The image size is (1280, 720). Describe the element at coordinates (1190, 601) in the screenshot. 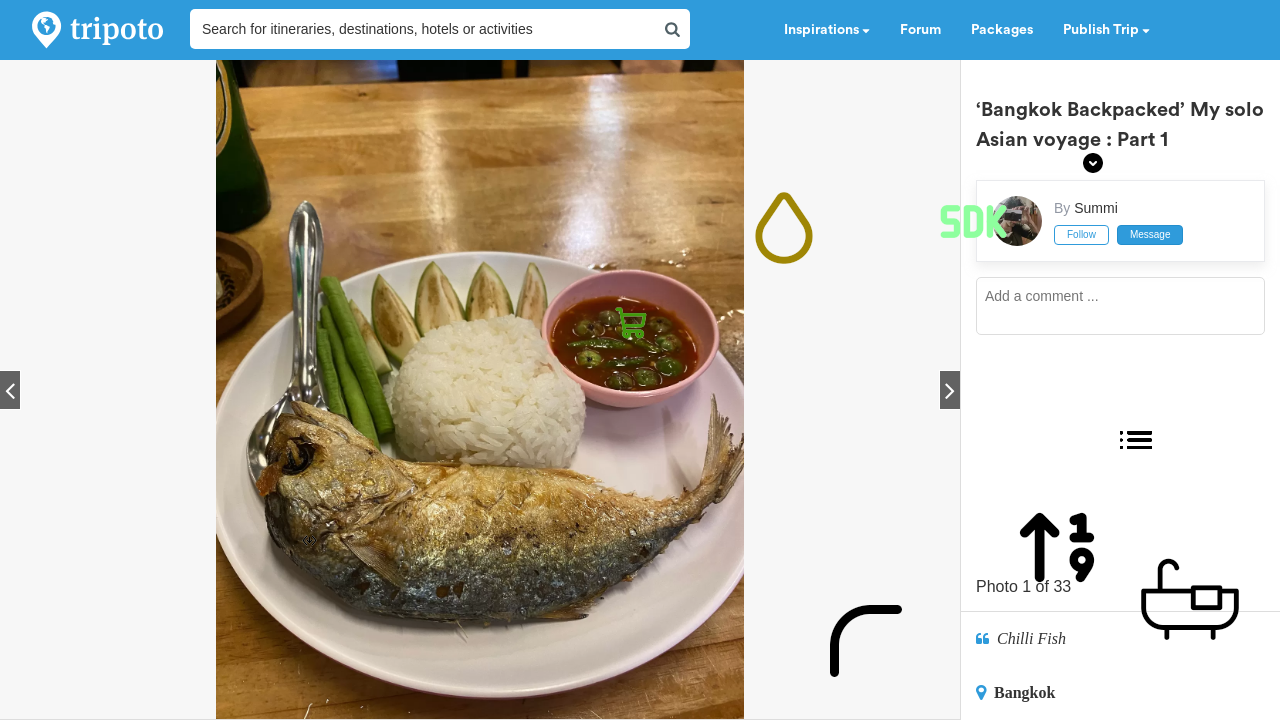

I see `indicates bathroom amenities available` at that location.